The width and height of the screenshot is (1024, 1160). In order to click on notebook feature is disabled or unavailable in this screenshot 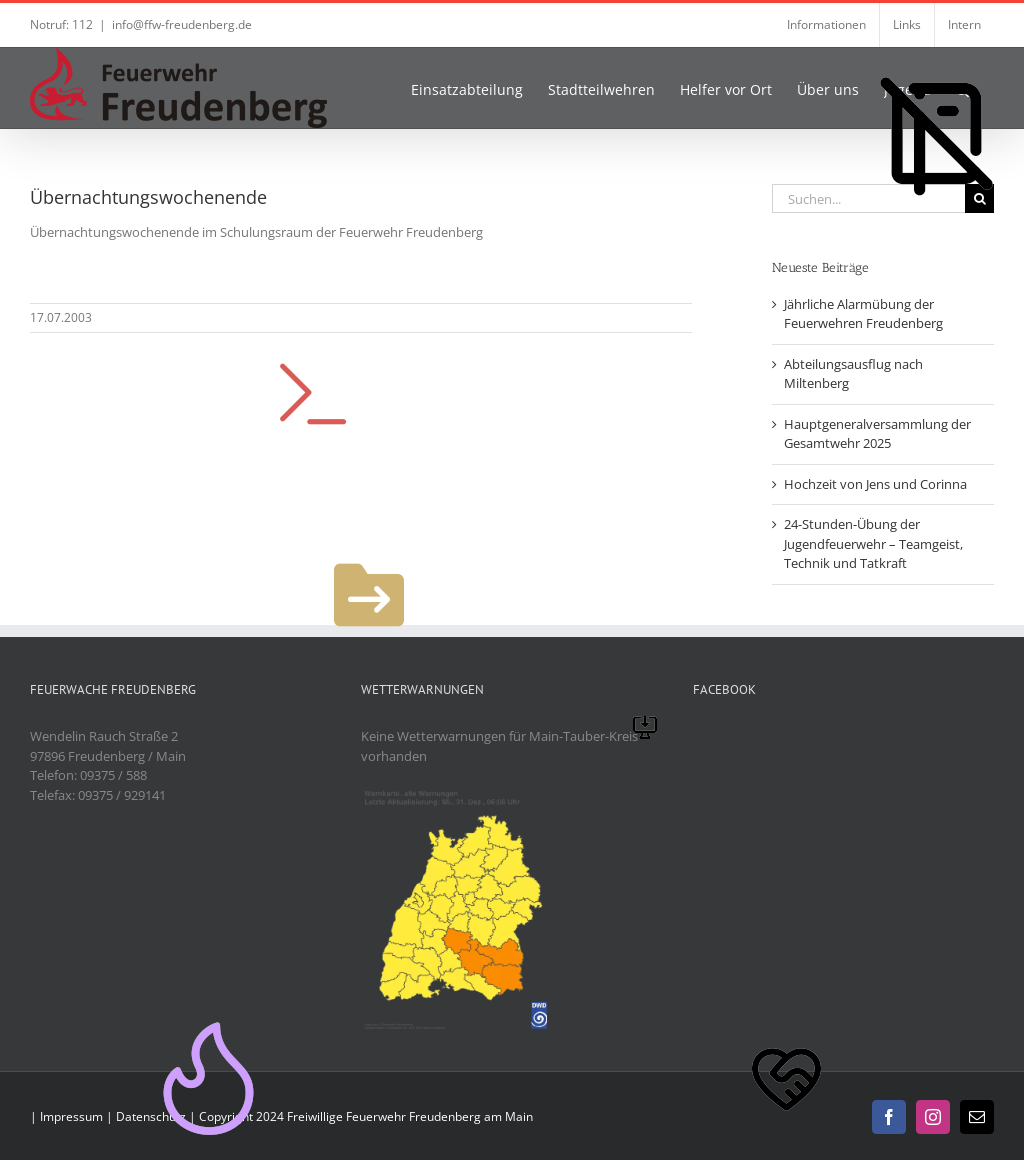, I will do `click(936, 133)`.